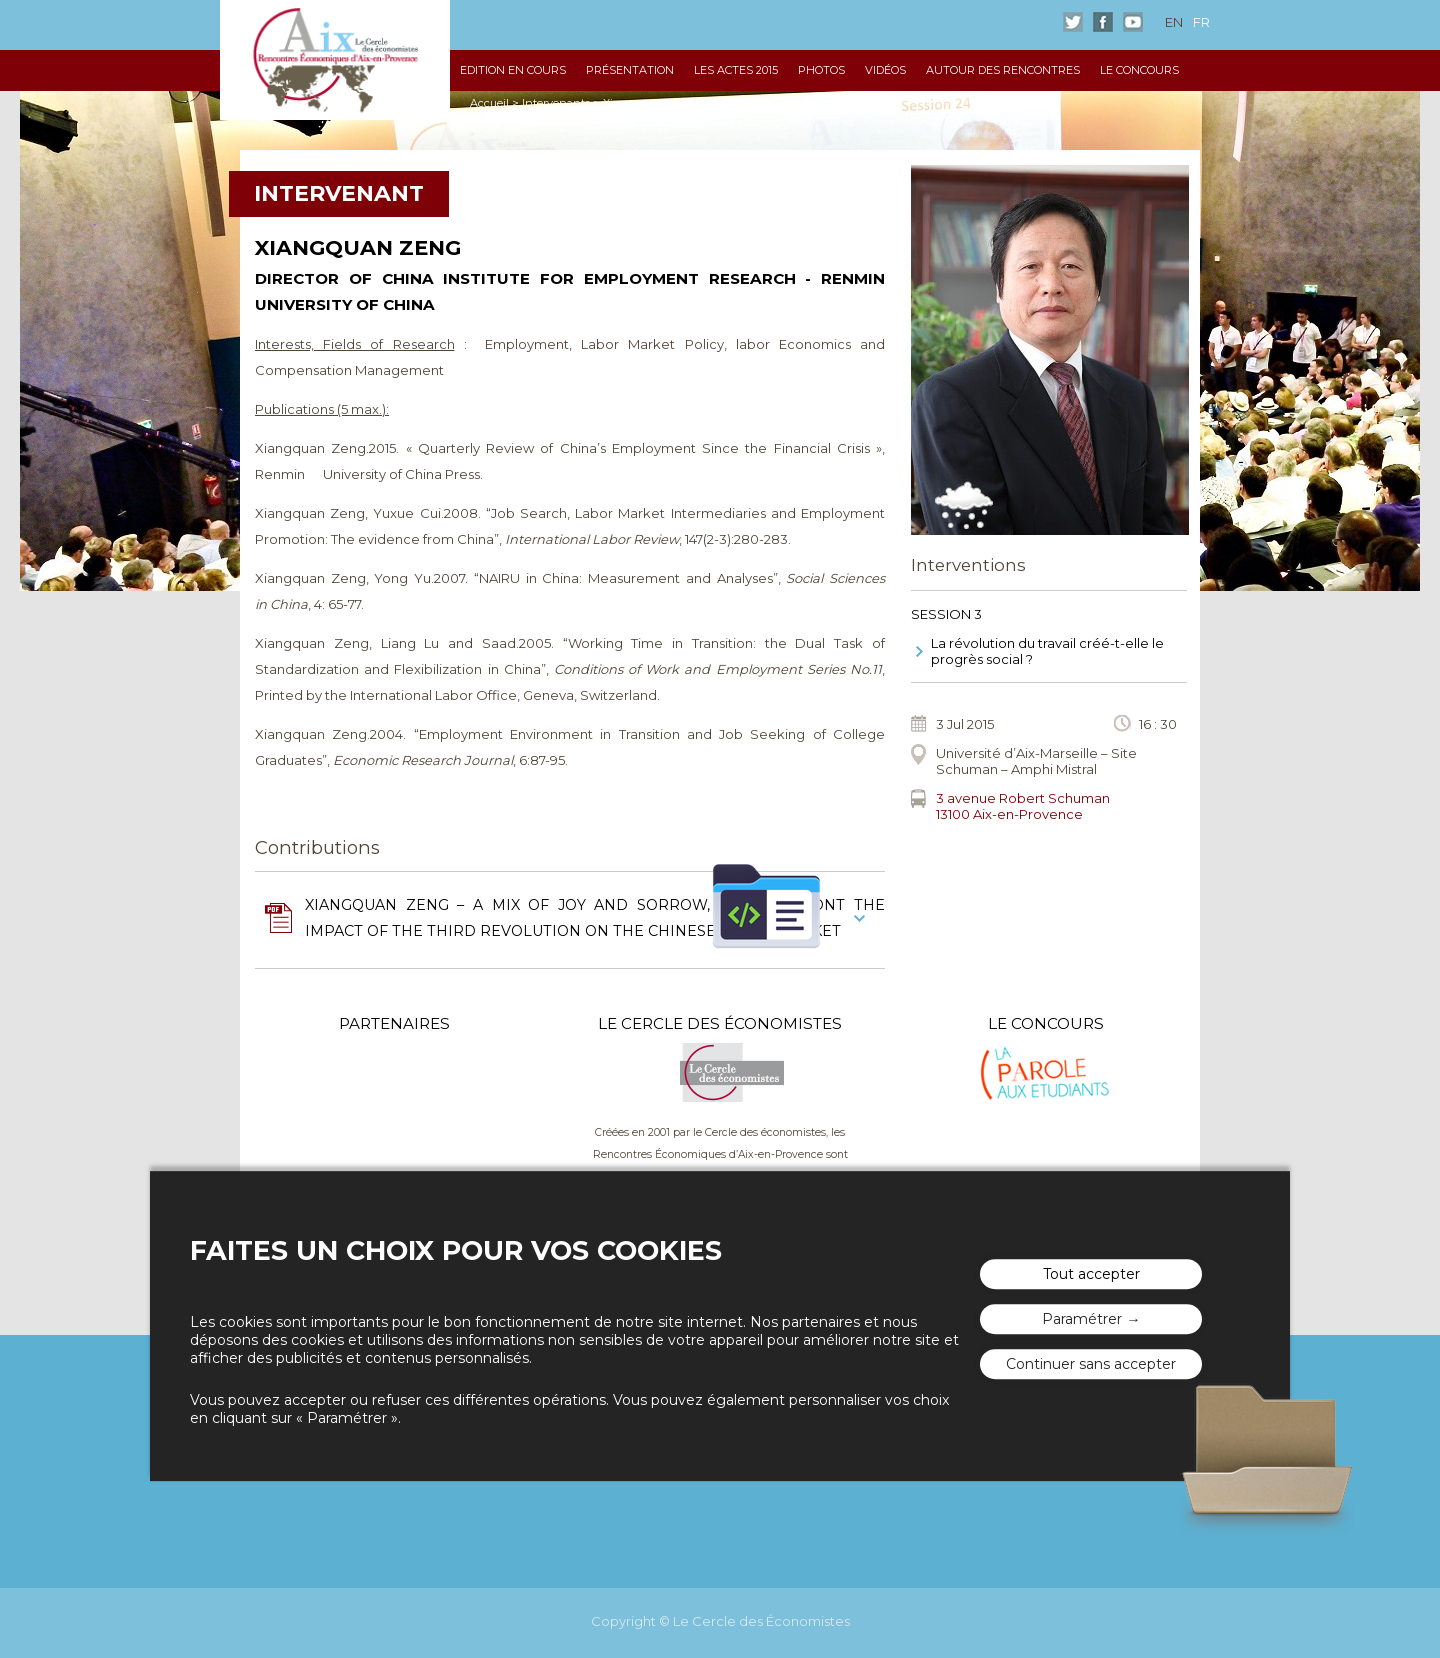  Describe the element at coordinates (766, 909) in the screenshot. I see `open folder containing programming files` at that location.